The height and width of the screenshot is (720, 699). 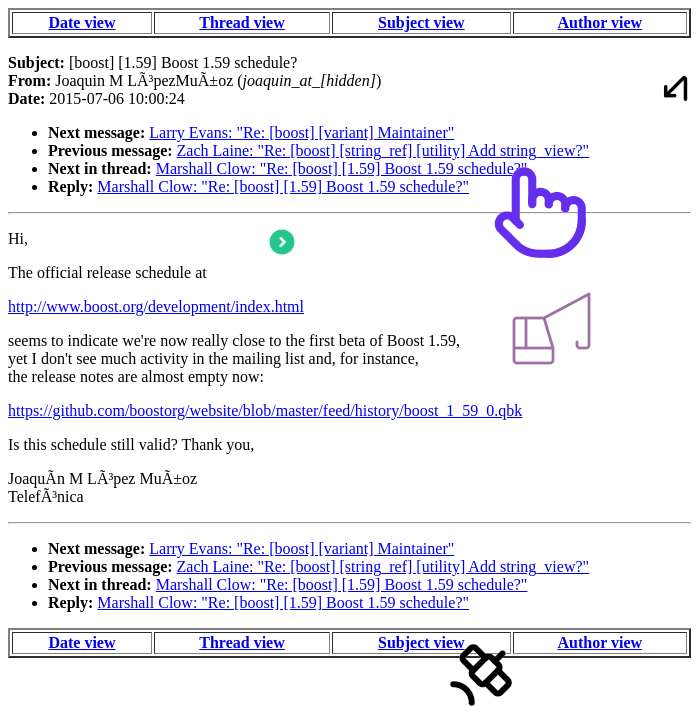 I want to click on go to next item or page, so click(x=282, y=242).